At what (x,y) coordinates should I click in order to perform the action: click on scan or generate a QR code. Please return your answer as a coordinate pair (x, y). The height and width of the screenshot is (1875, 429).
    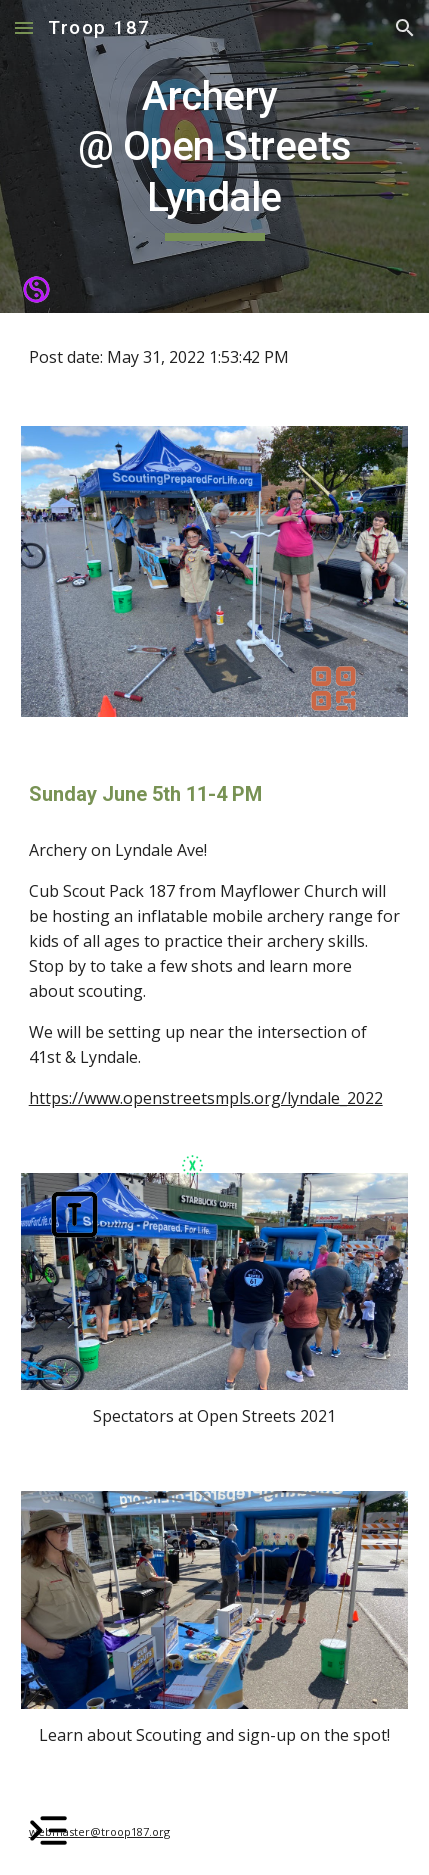
    Looking at the image, I should click on (333, 688).